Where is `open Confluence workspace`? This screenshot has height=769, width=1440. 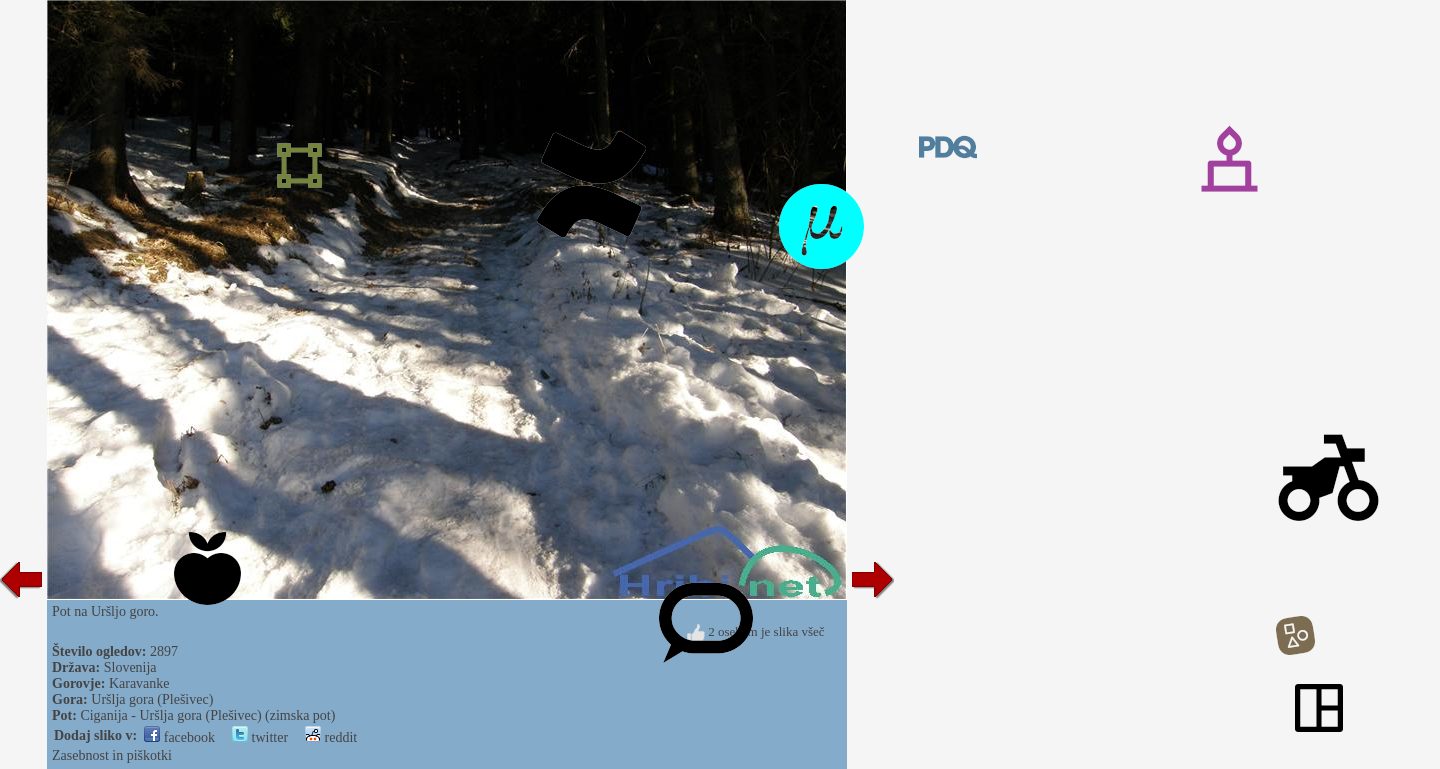
open Confluence workspace is located at coordinates (591, 184).